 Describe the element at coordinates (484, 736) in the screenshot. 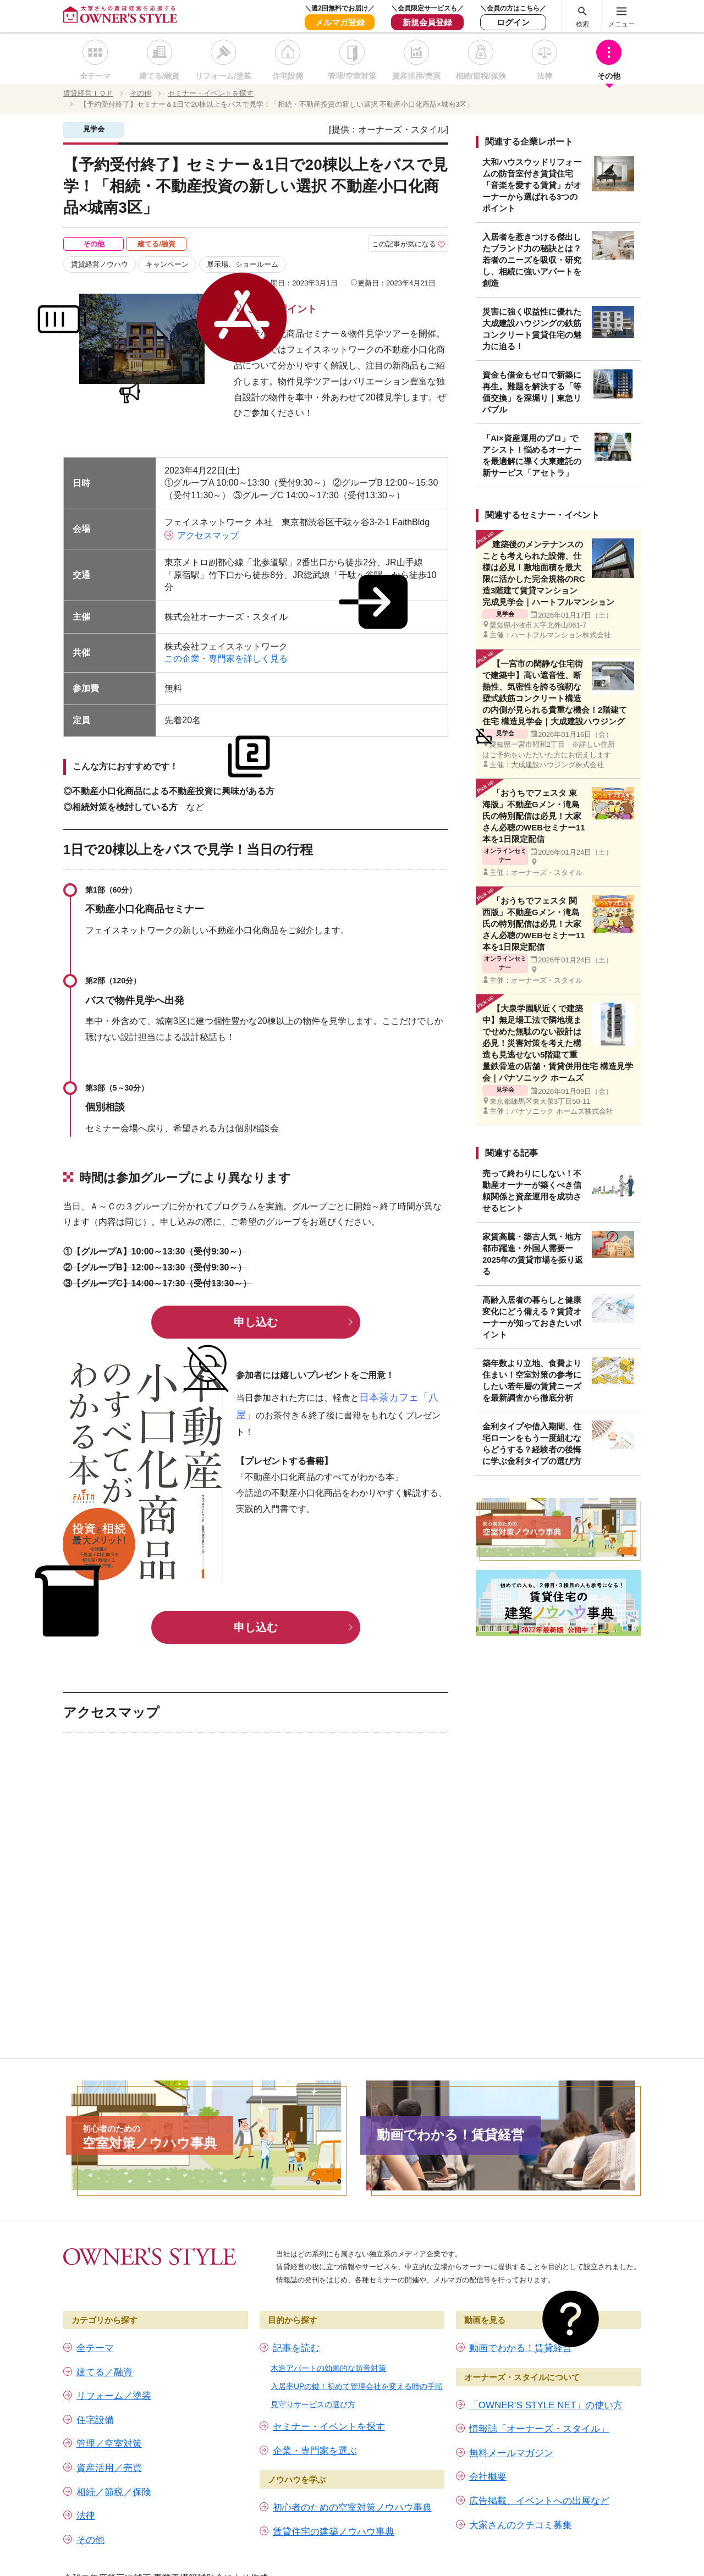

I see `indicates bathtub or bath feature is unavailable` at that location.